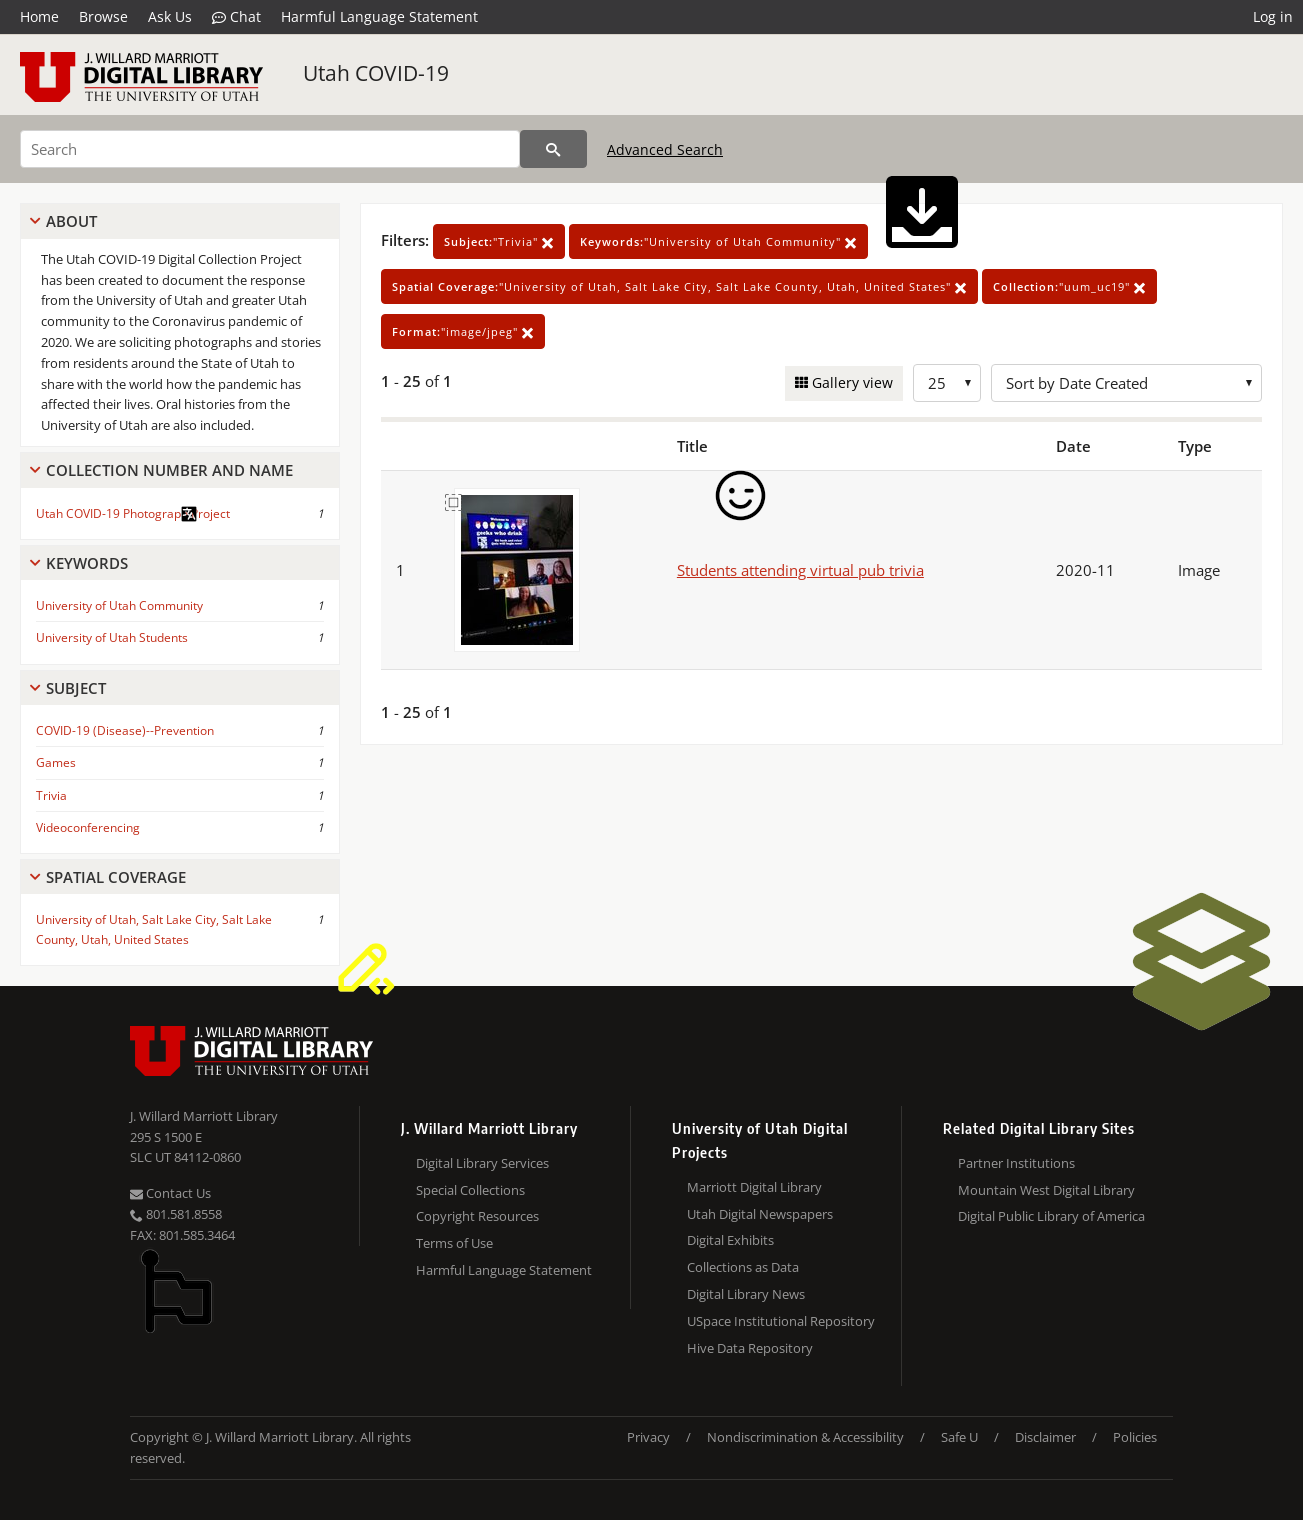 The height and width of the screenshot is (1520, 1303). Describe the element at coordinates (363, 966) in the screenshot. I see `edit or write code` at that location.